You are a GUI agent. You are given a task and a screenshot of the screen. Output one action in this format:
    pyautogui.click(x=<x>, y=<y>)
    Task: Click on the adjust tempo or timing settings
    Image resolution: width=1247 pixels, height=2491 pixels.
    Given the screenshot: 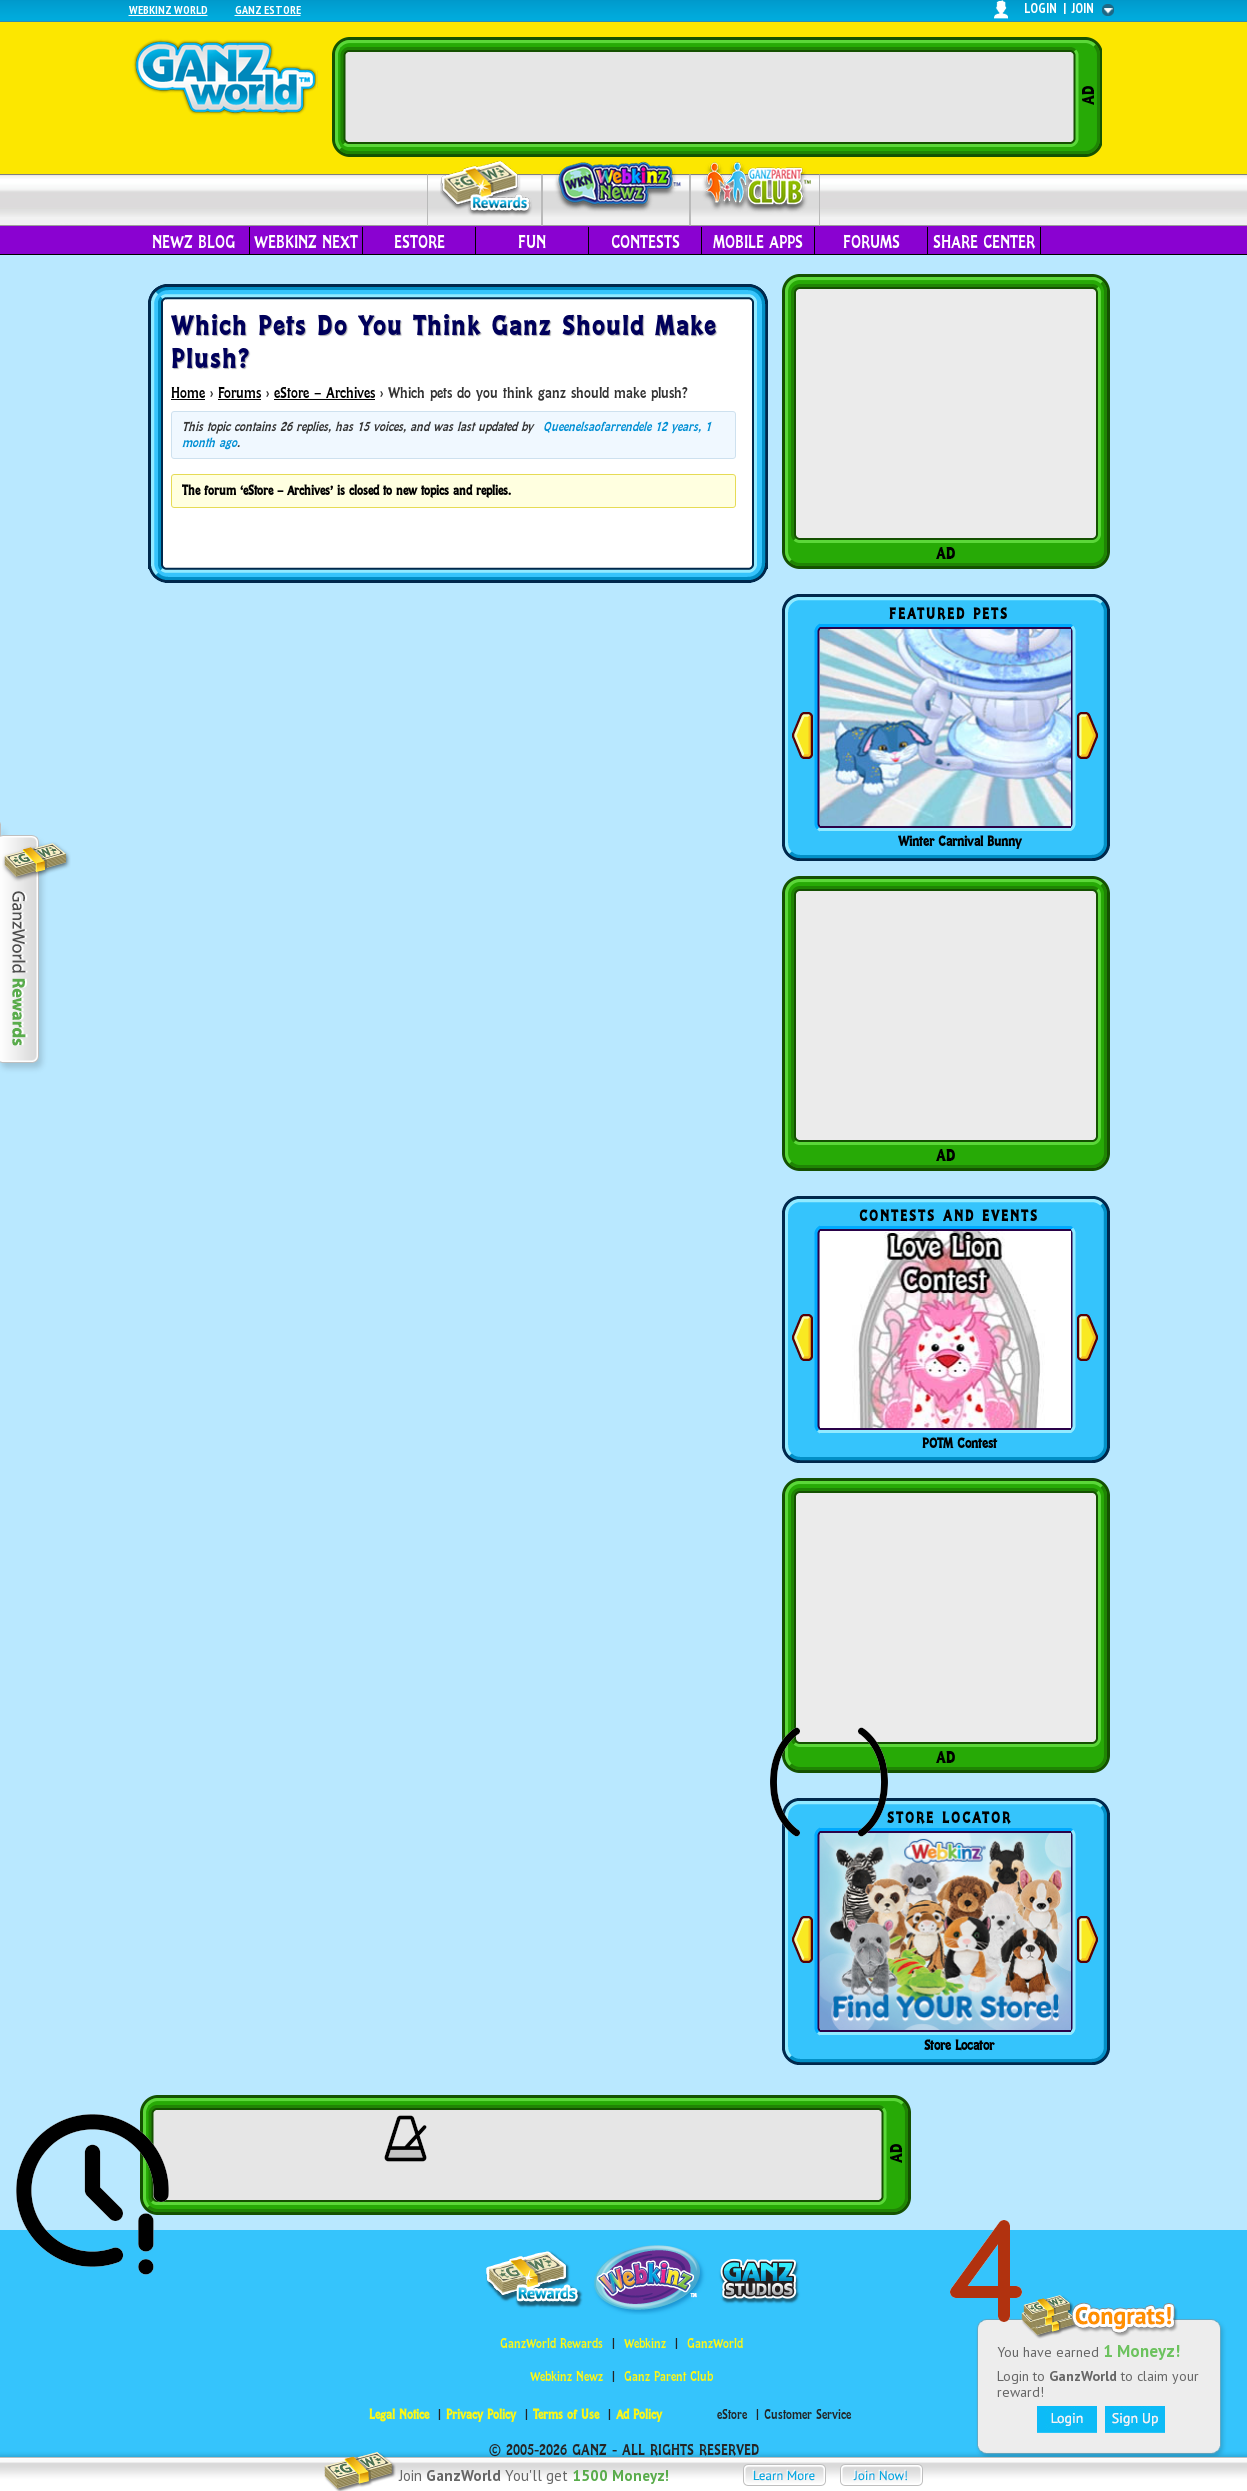 What is the action you would take?
    pyautogui.click(x=405, y=2138)
    